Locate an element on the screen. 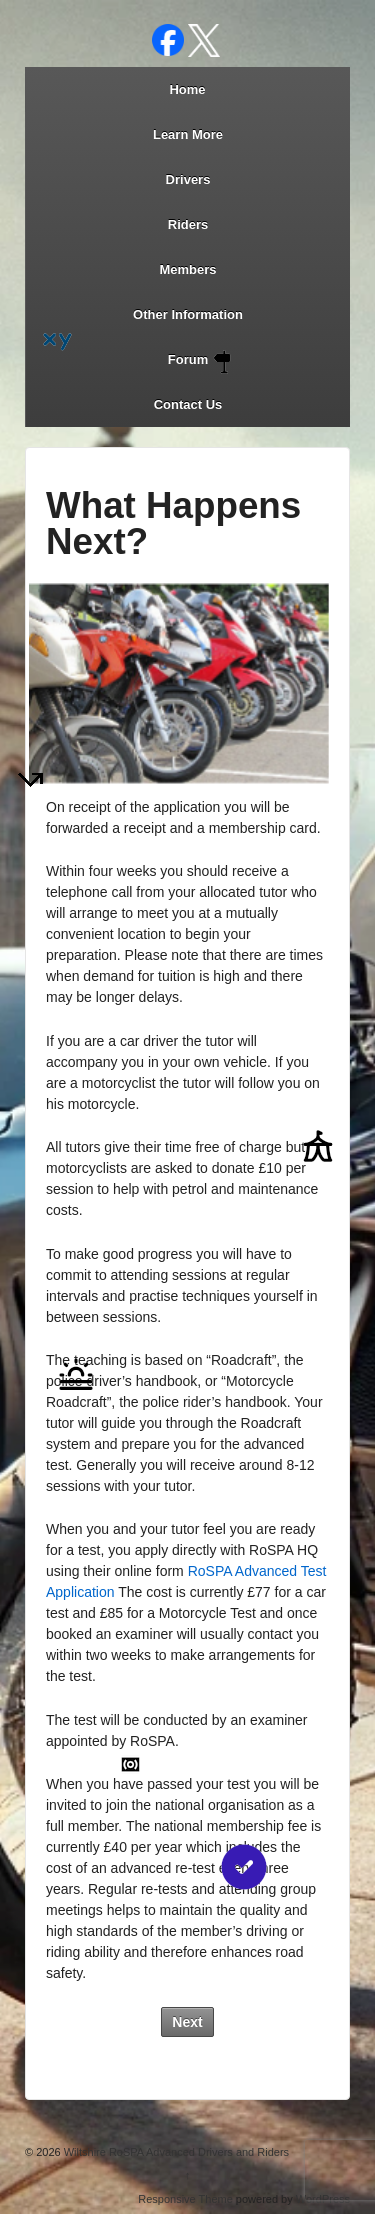  indicates hazy or foggy weather conditions is located at coordinates (76, 1375).